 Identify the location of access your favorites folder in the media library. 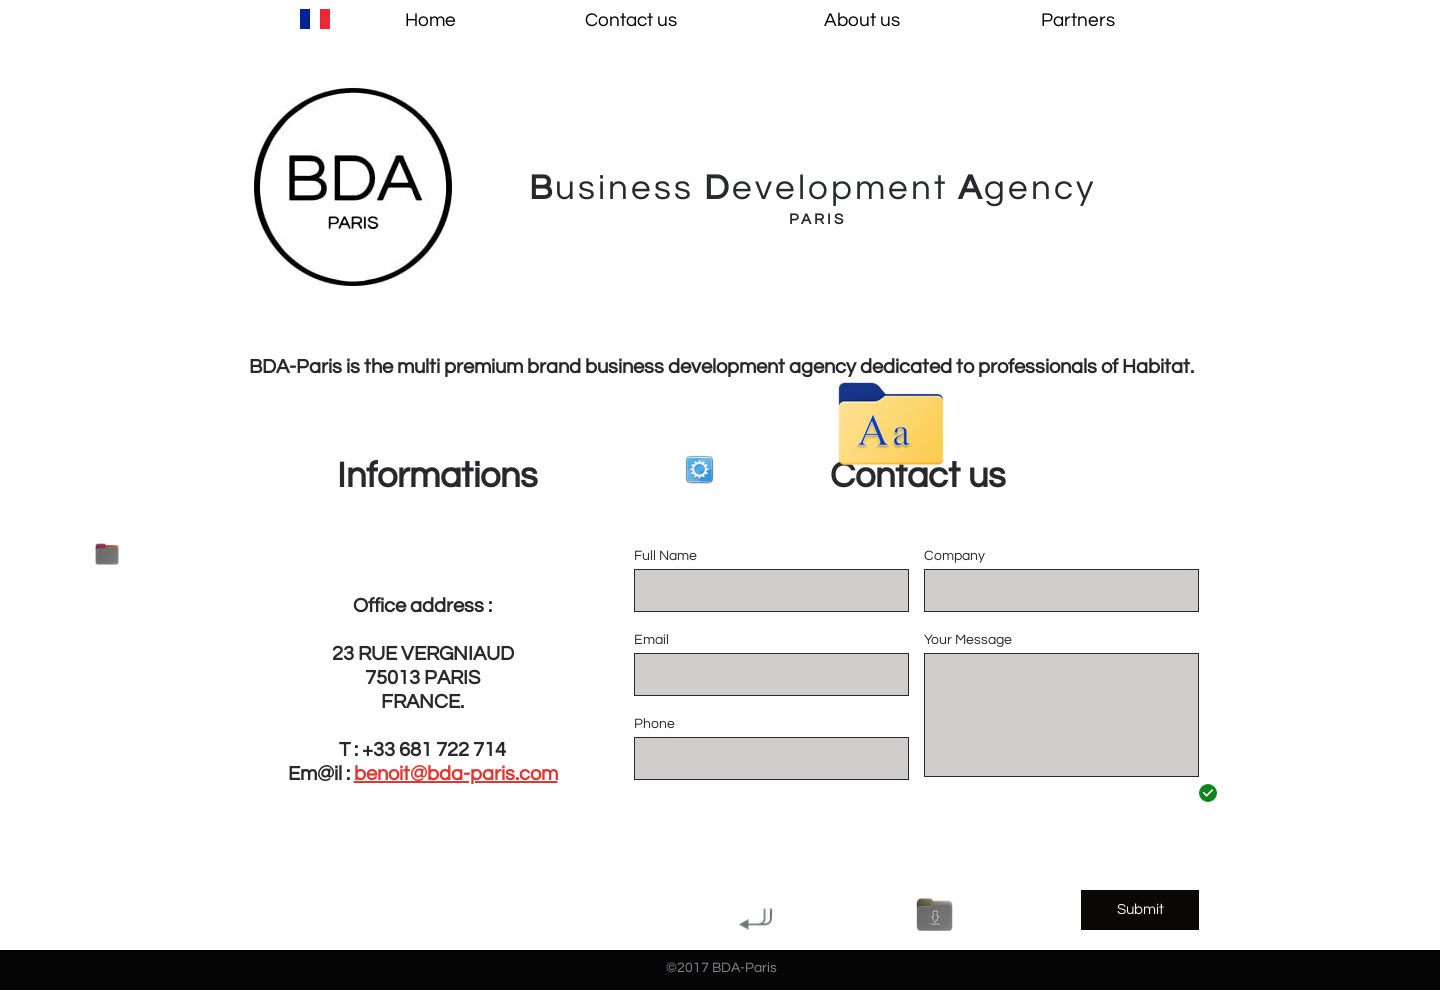
(479, 81).